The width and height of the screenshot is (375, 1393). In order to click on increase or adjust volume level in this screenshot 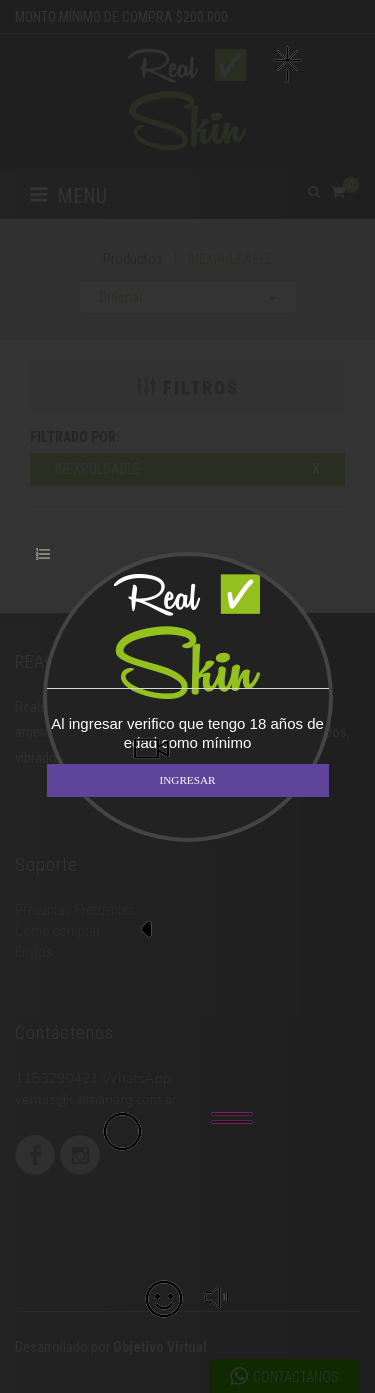, I will do `click(216, 1297)`.